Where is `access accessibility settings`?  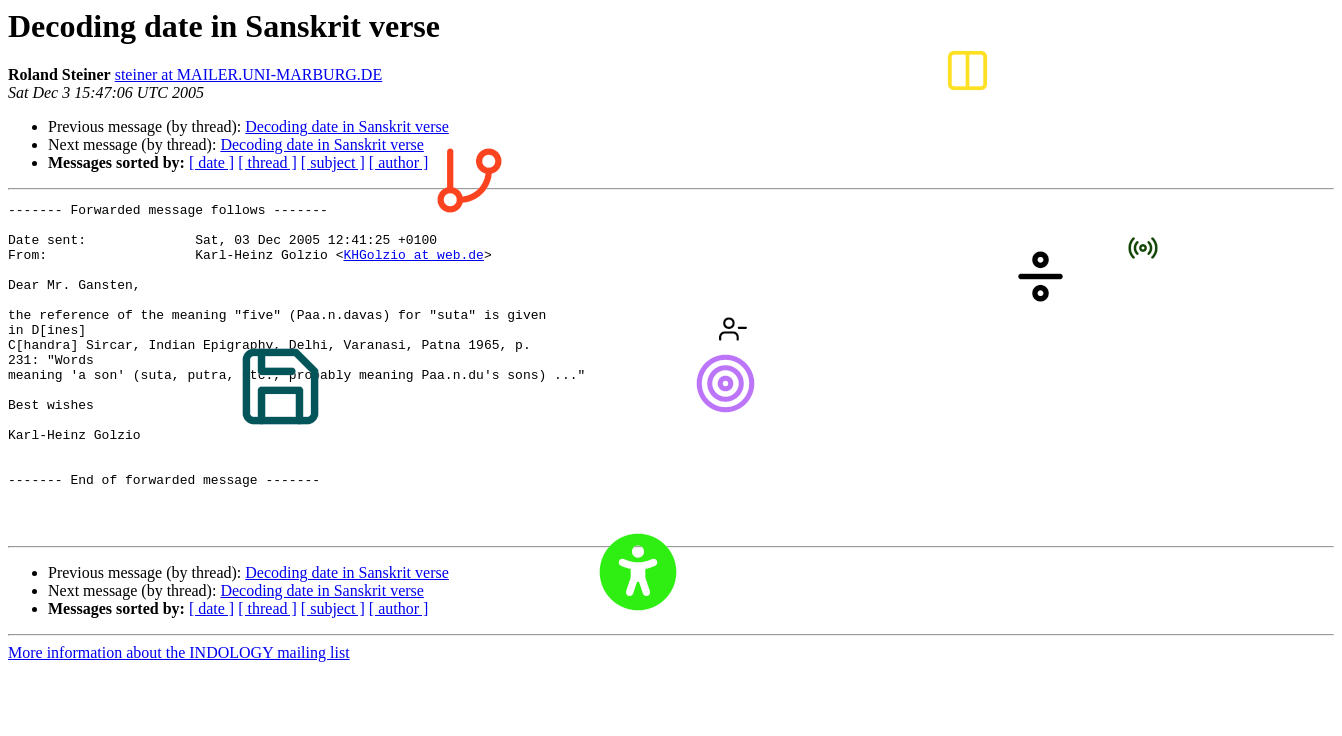
access accessibility settings is located at coordinates (638, 572).